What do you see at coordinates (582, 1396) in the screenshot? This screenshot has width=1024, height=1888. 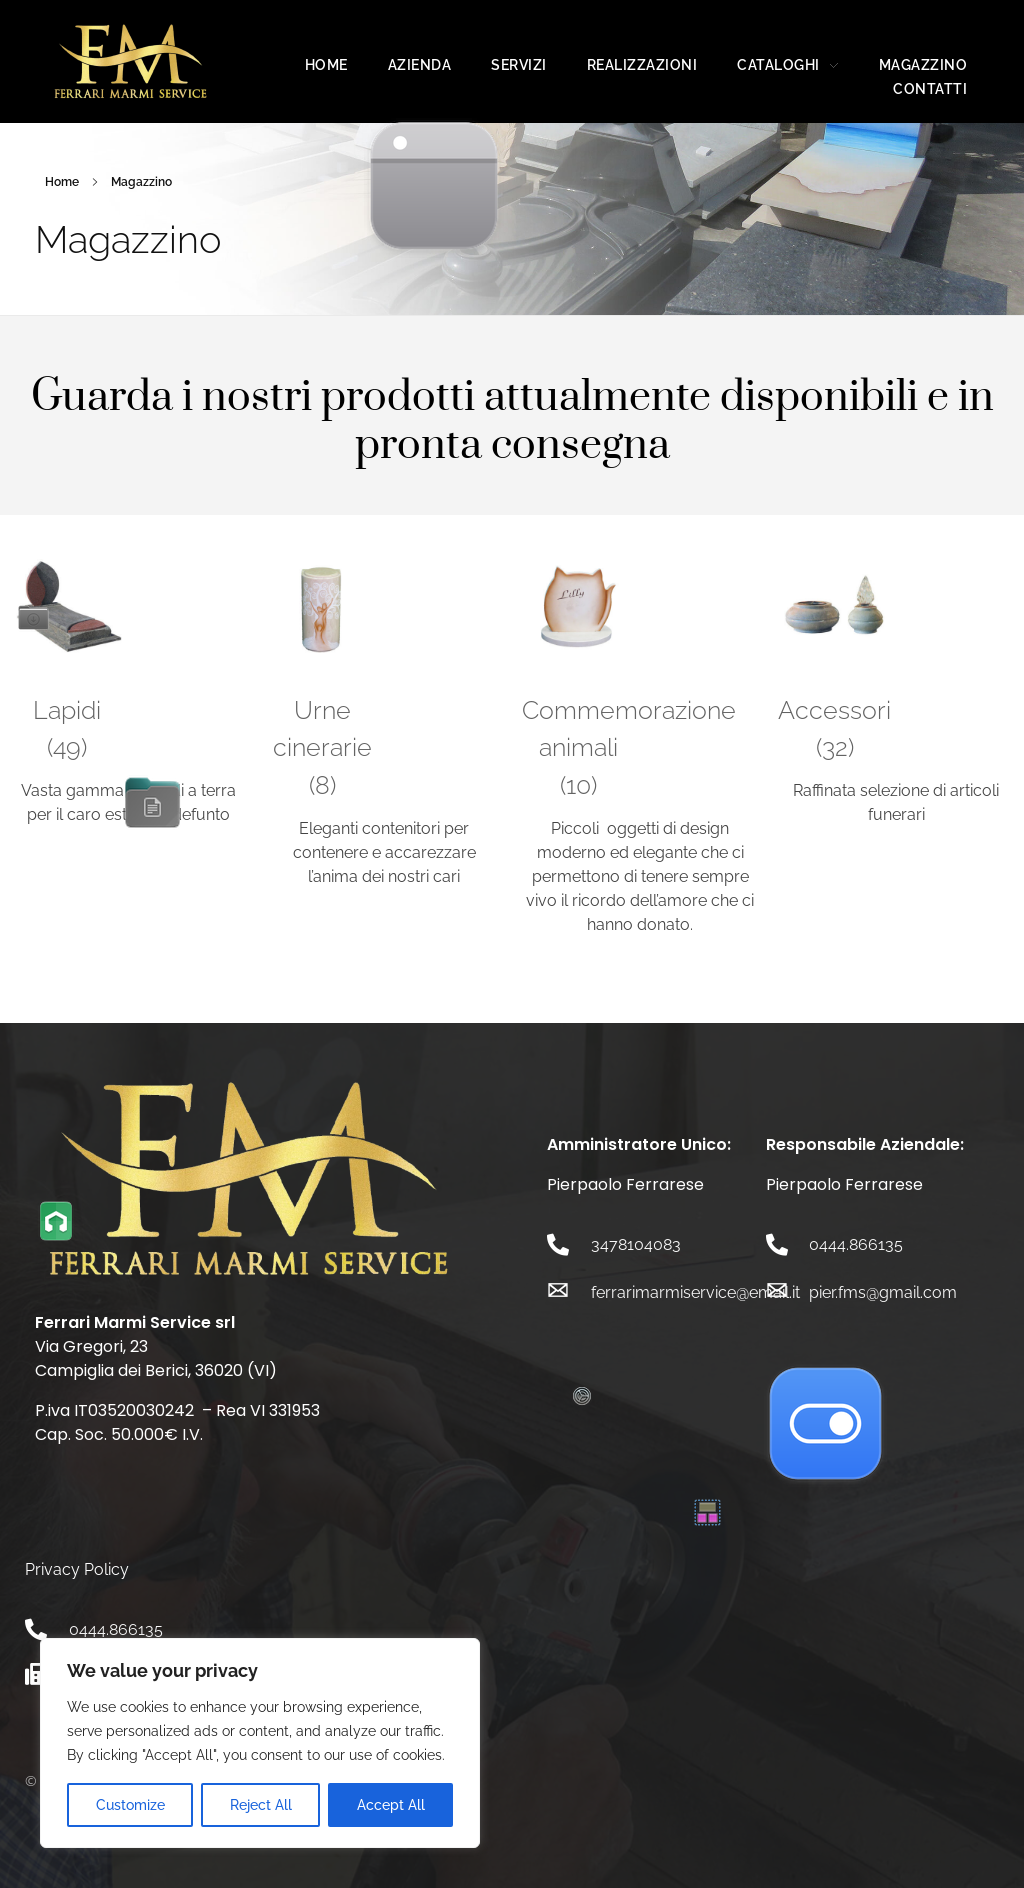 I see `open system preferences or settings` at bounding box center [582, 1396].